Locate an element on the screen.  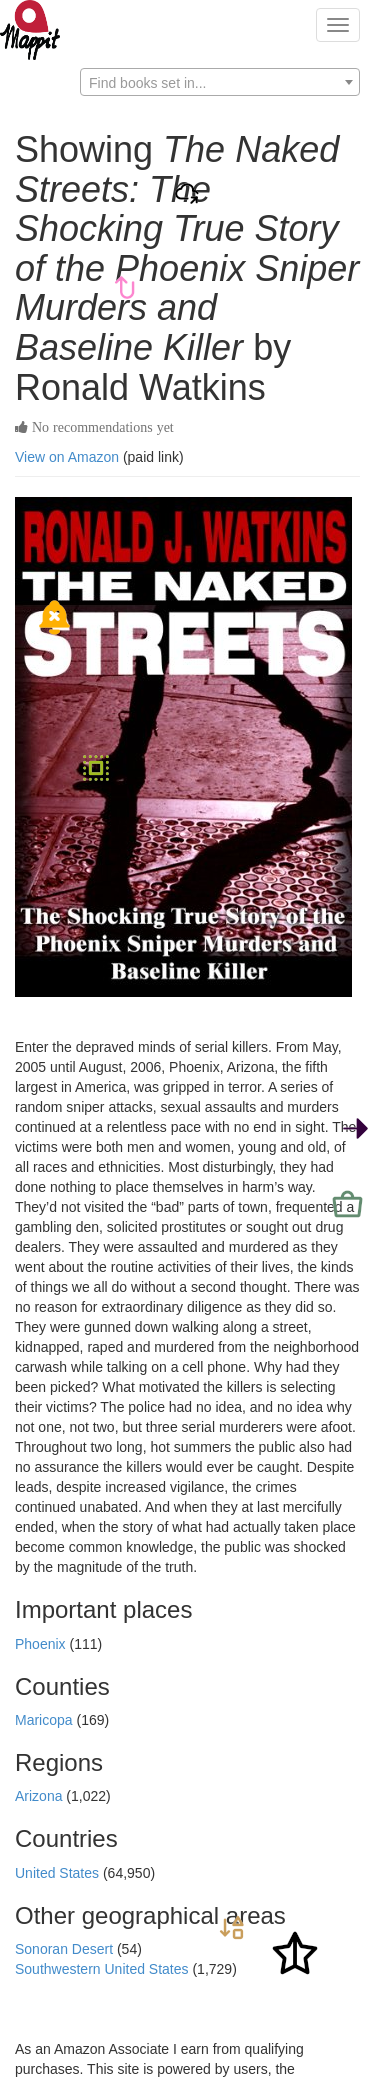
navigate to the next item or screen is located at coordinates (355, 1128).